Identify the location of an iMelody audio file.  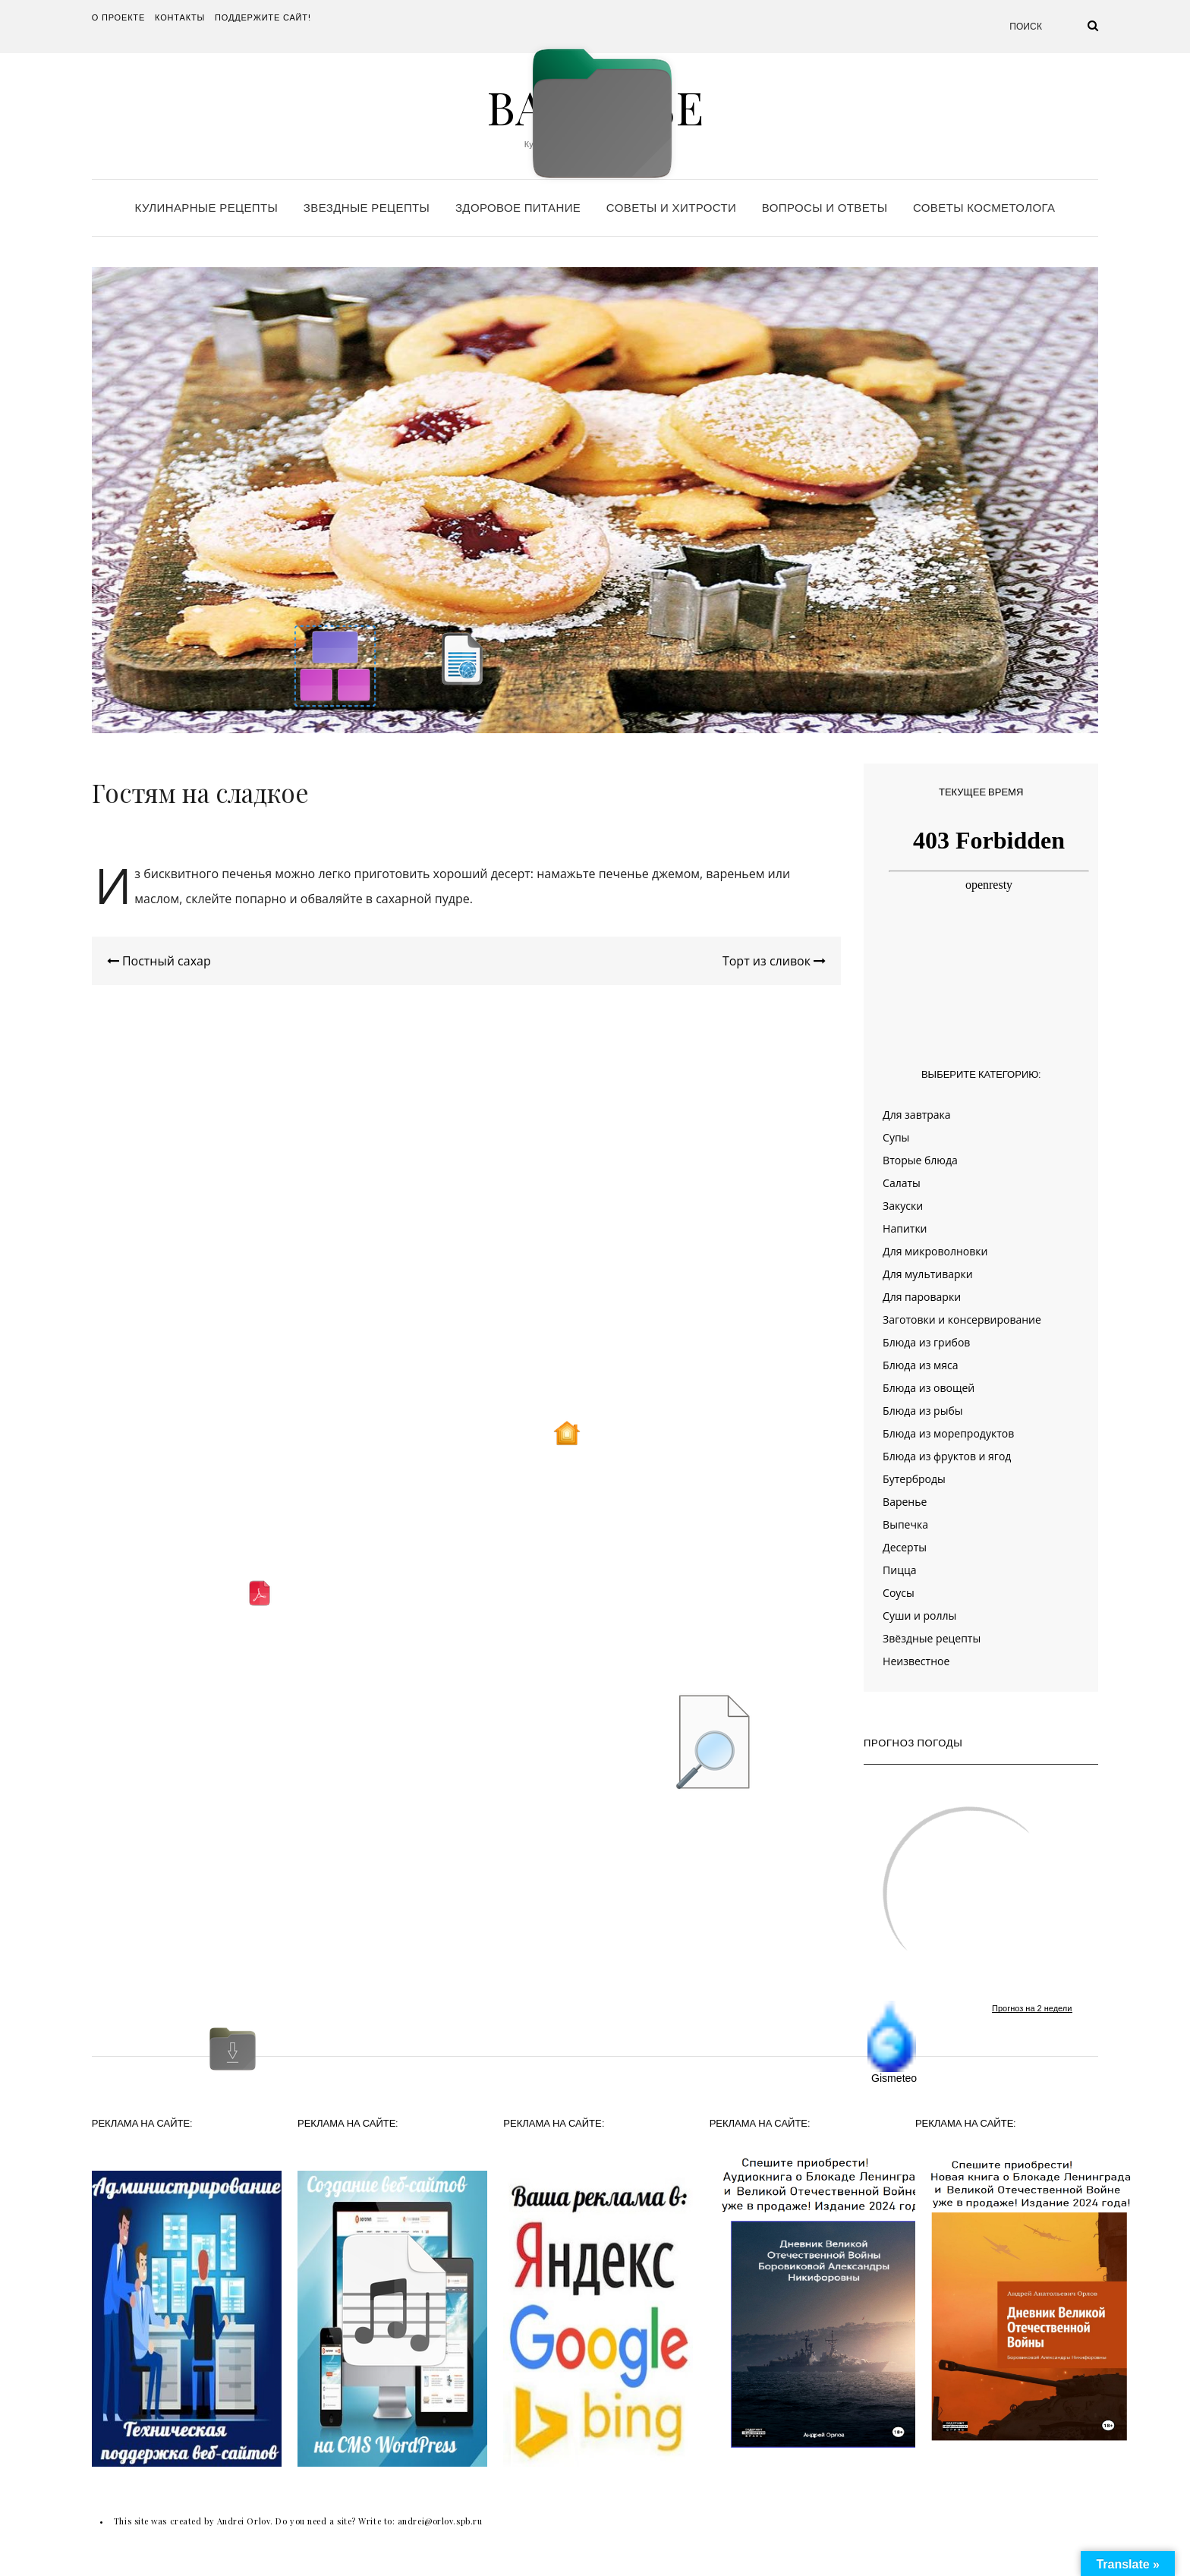
(394, 2300).